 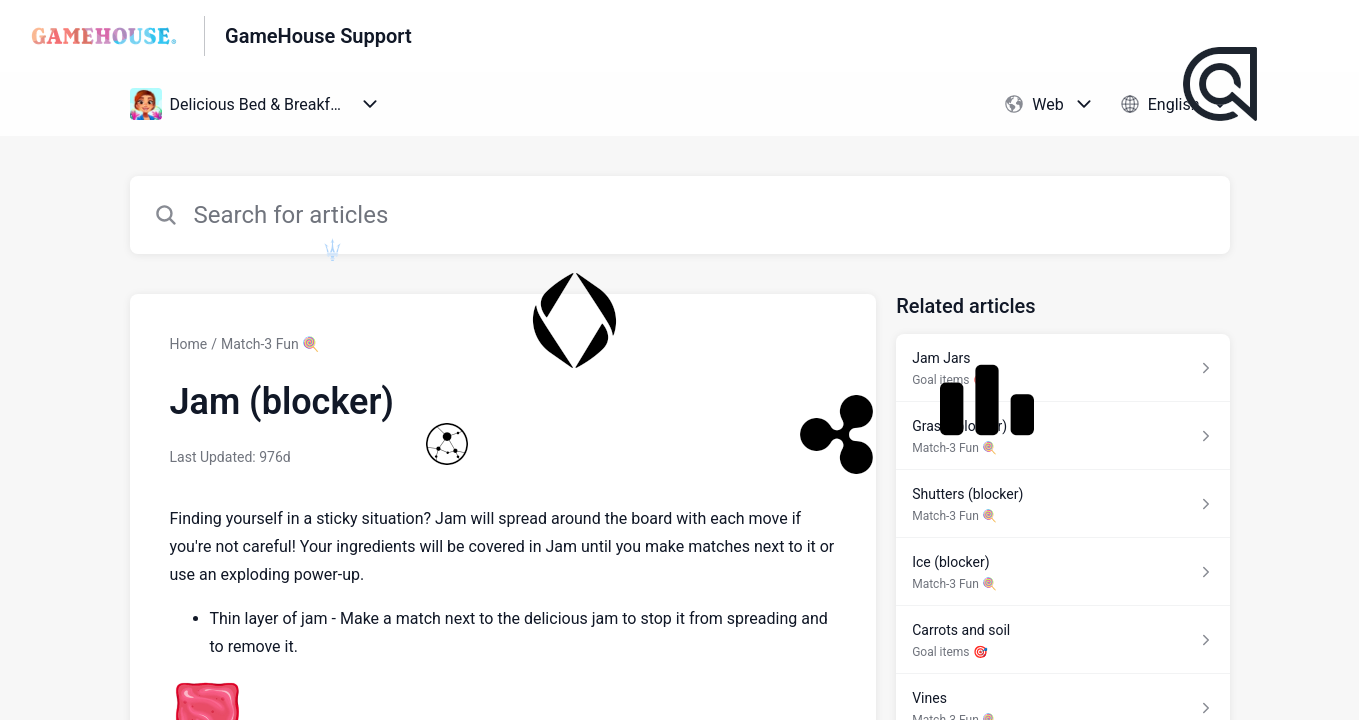 I want to click on aiohttp python library logo, so click(x=447, y=444).